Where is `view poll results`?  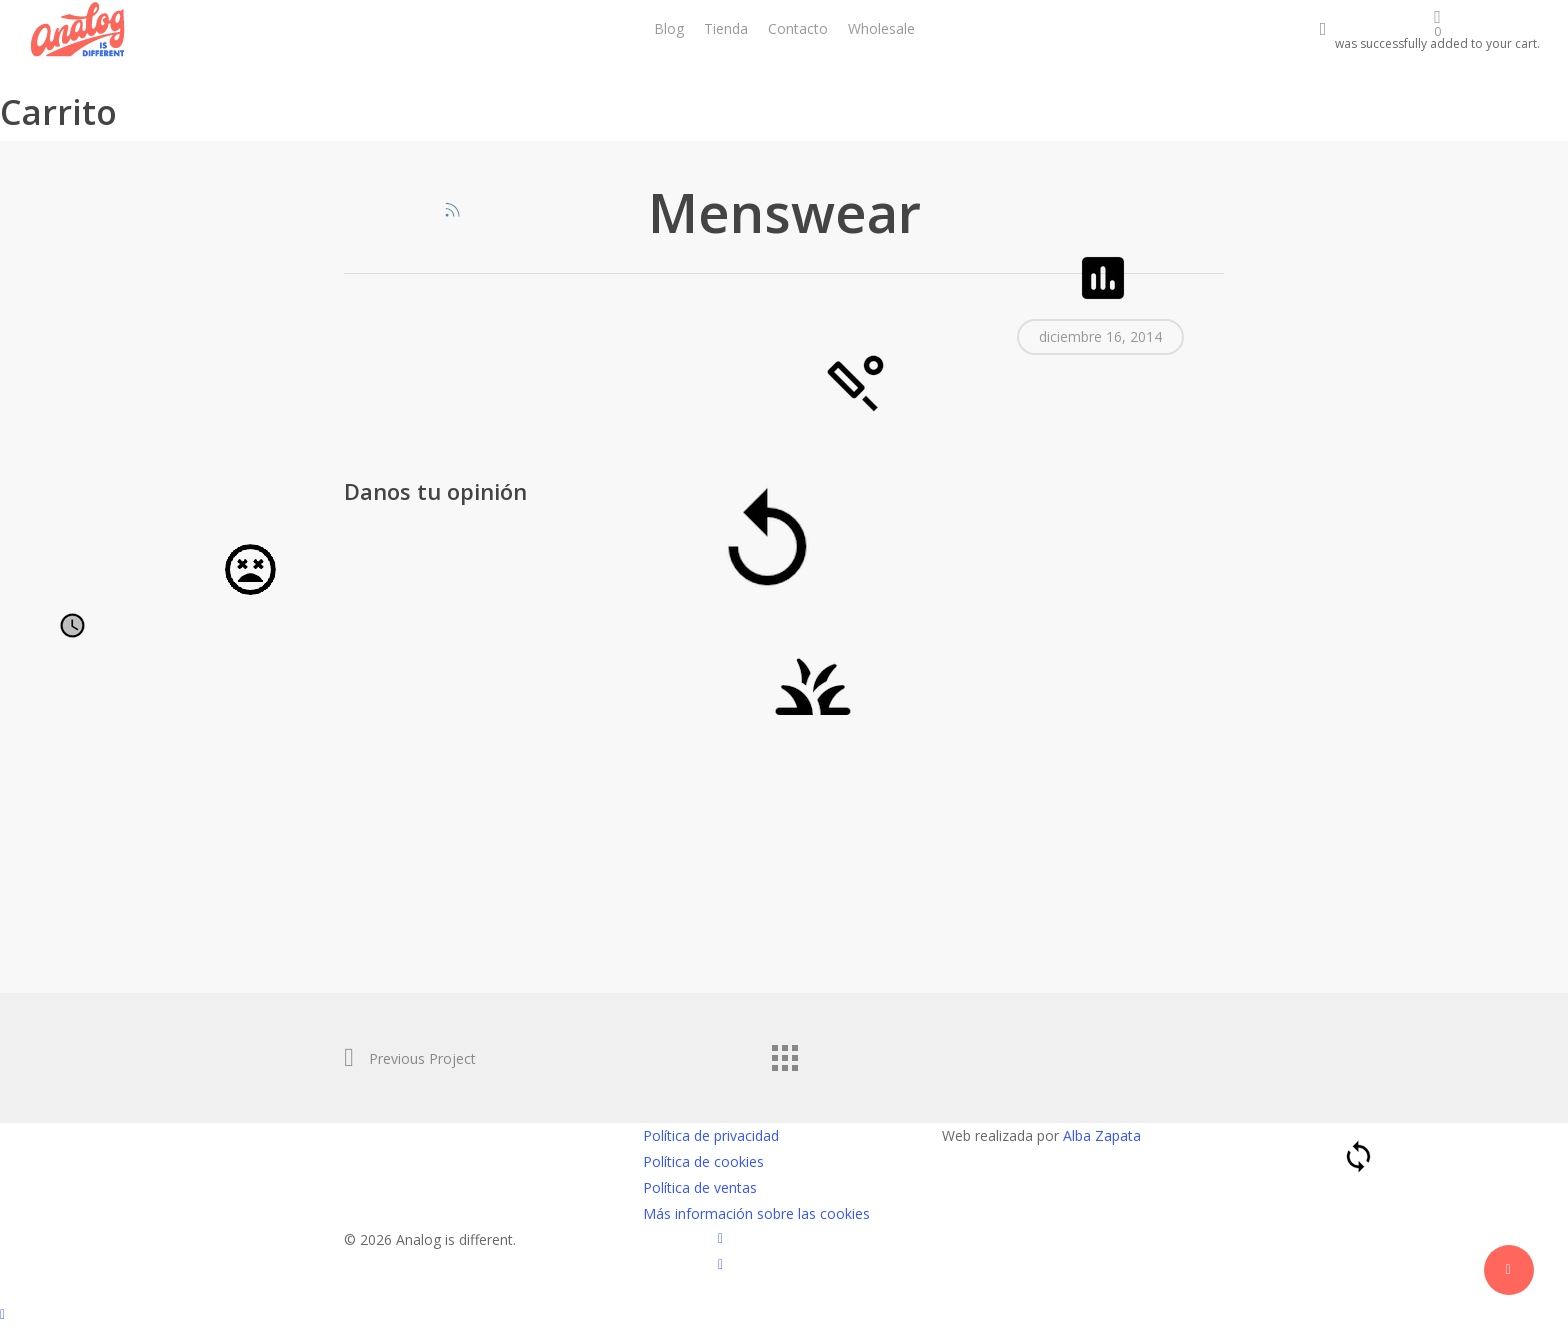
view poll results is located at coordinates (1103, 278).